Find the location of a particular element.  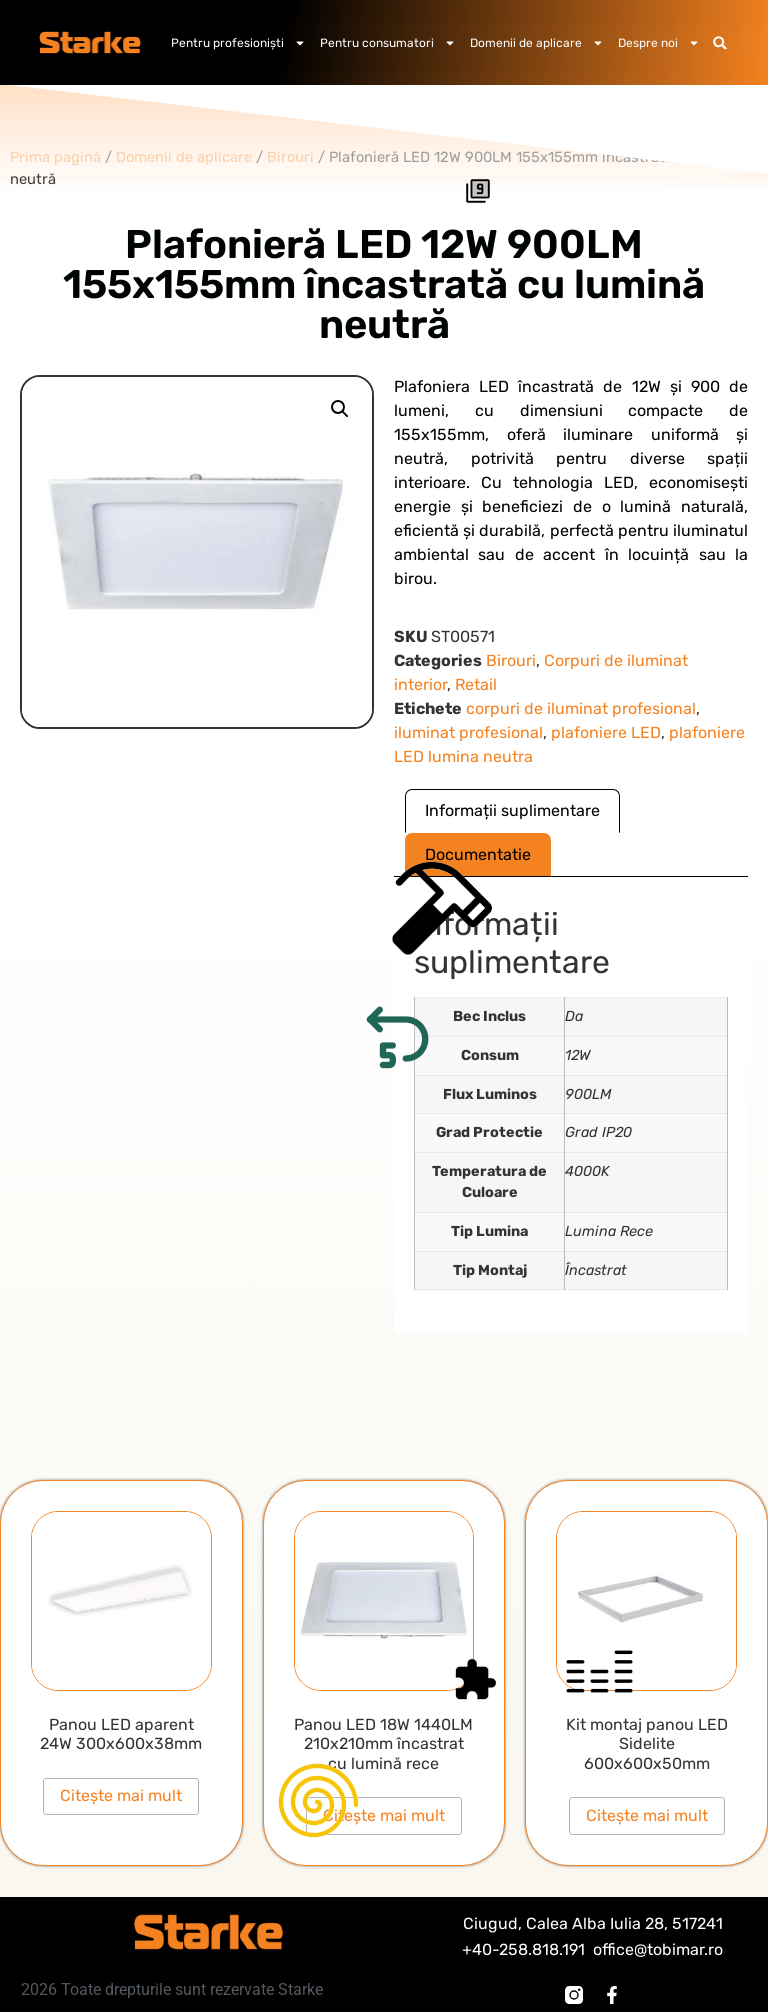

access browser extensions is located at coordinates (475, 1680).